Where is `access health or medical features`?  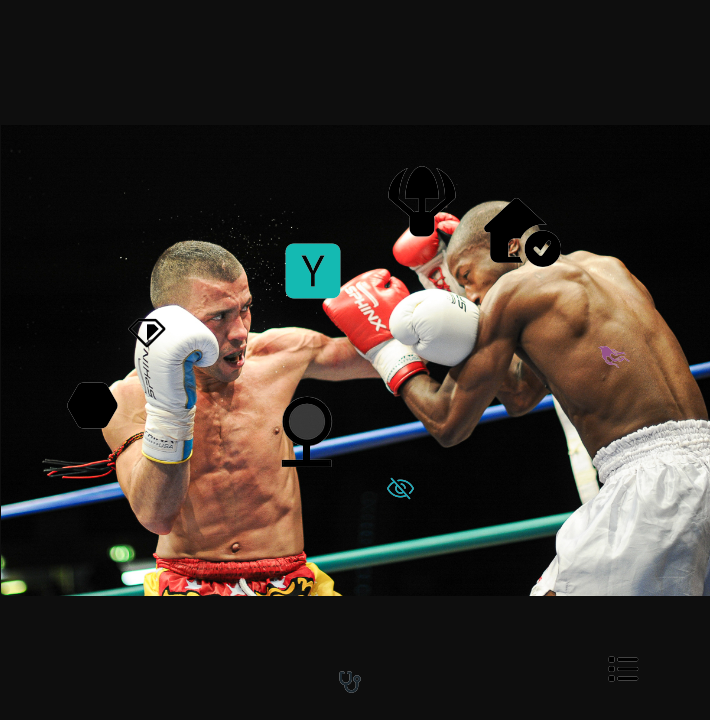
access health or medical features is located at coordinates (349, 681).